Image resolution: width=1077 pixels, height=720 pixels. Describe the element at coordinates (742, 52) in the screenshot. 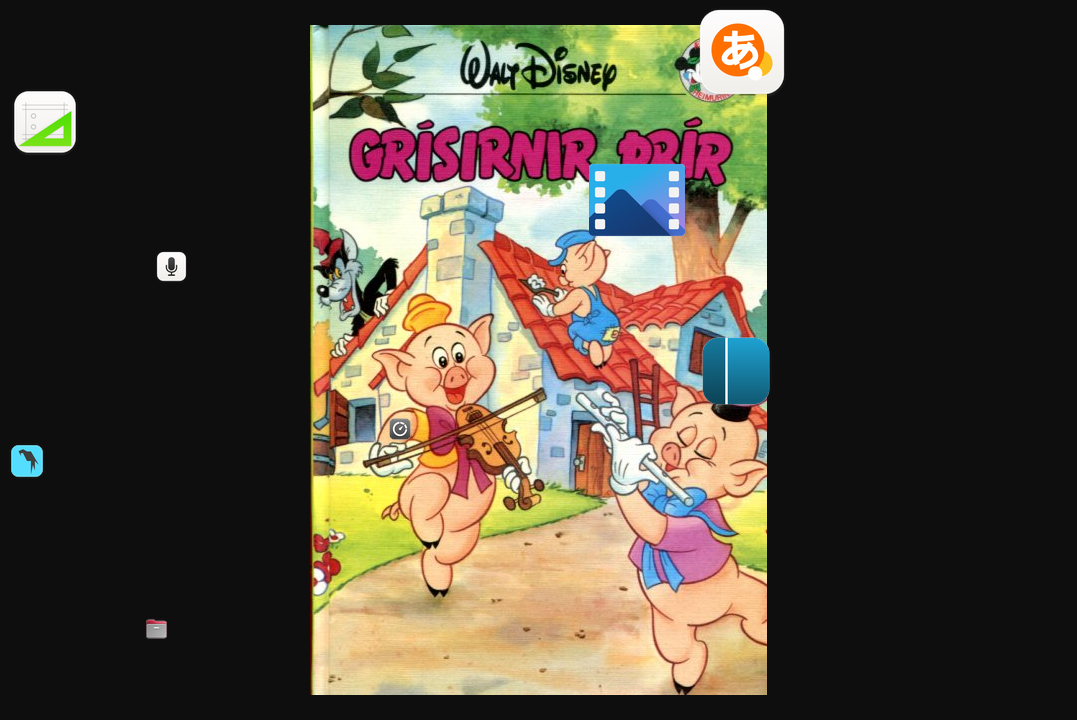

I see `open mozc japanese input method editor` at that location.